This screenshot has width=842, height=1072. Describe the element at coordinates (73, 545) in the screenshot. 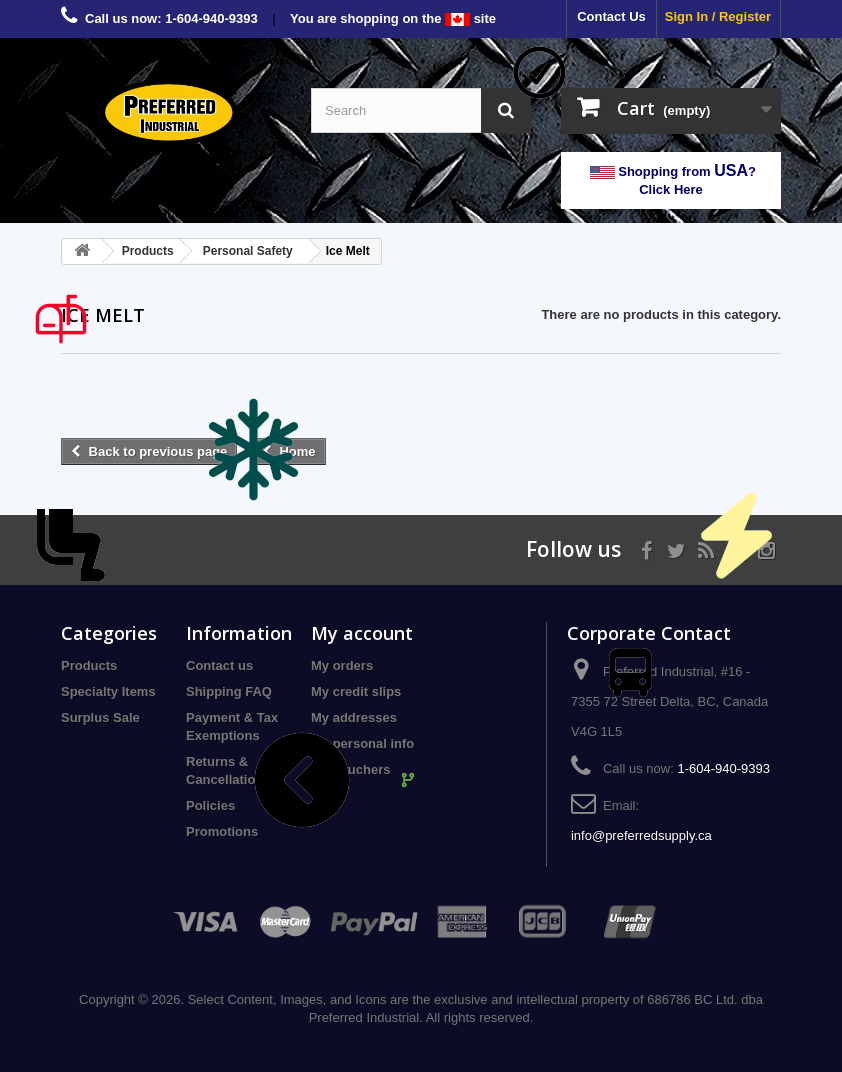

I see `indicates reduced legroom seating option` at that location.